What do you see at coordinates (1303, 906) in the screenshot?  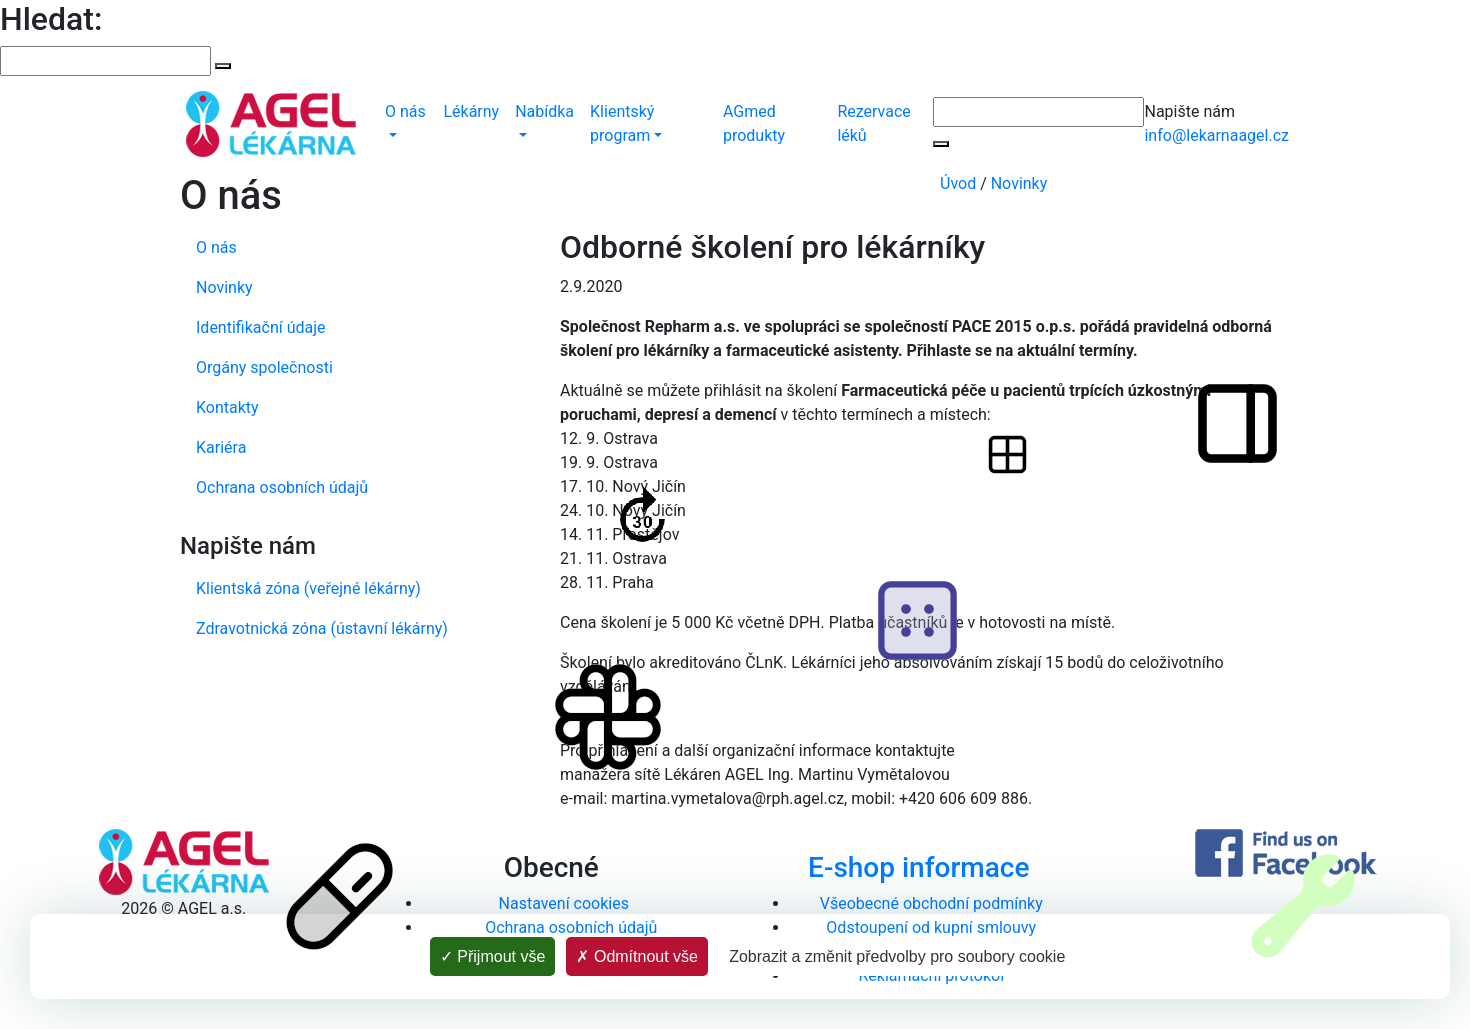 I see `access settings or preferences` at bounding box center [1303, 906].